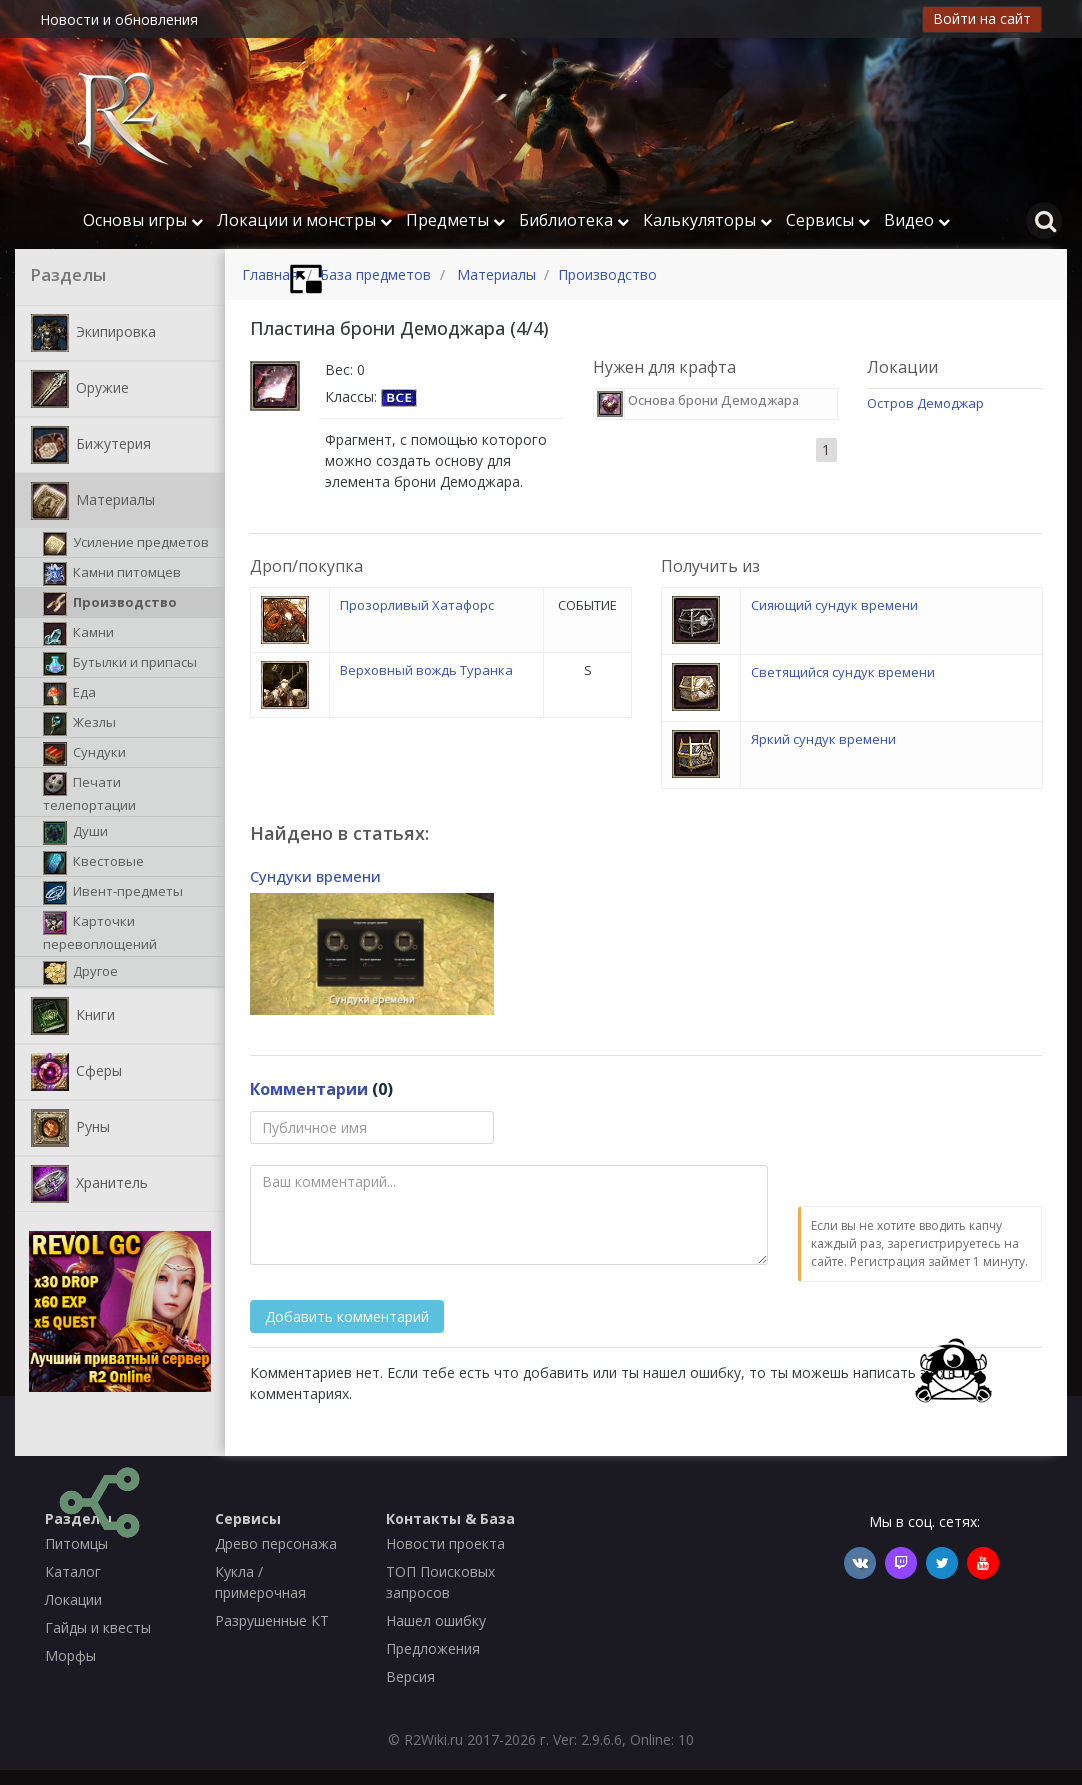  I want to click on optinmonster logo, so click(953, 1370).